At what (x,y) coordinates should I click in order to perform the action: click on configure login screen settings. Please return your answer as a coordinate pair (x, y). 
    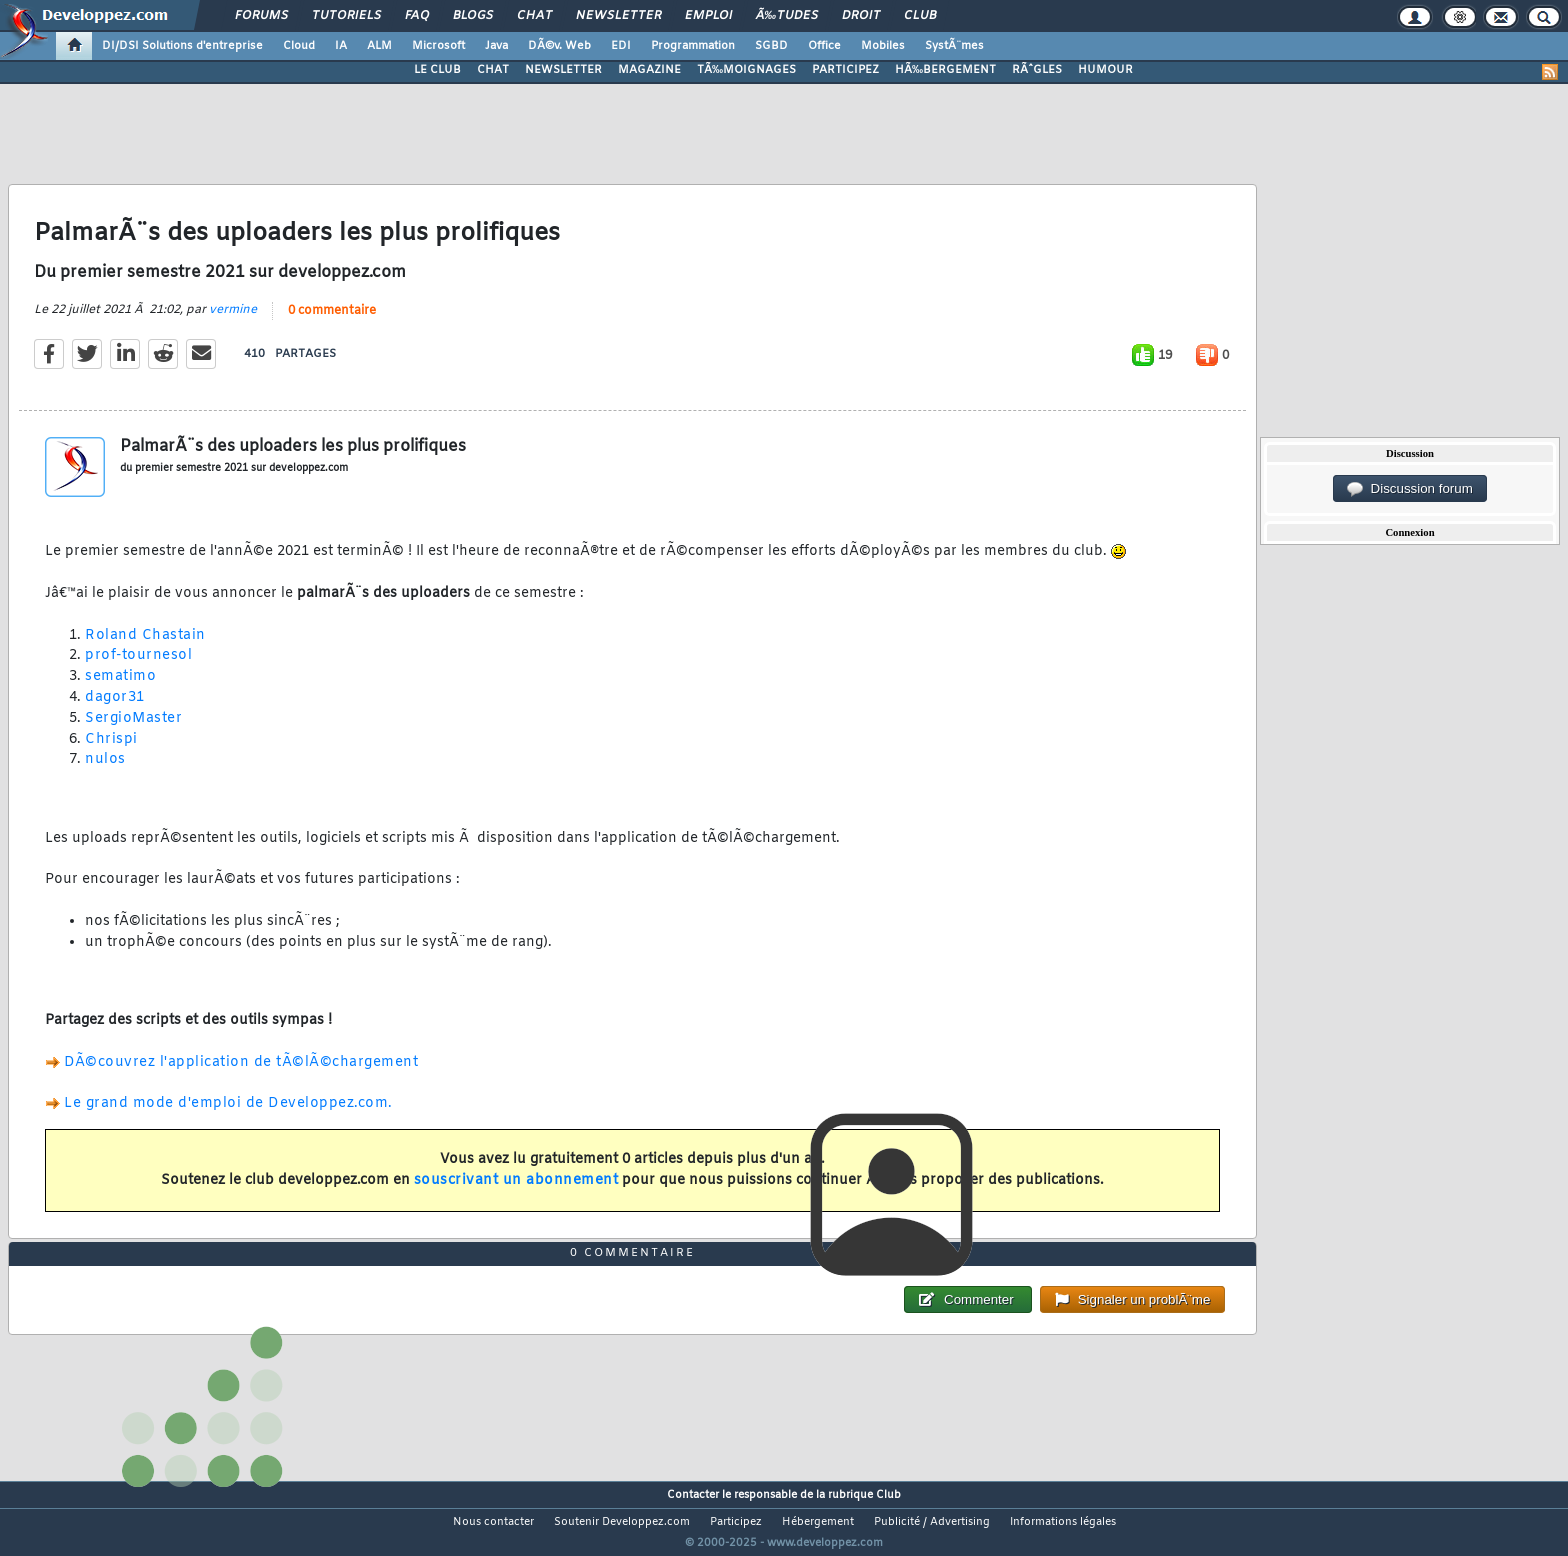
    Looking at the image, I should click on (891, 1194).